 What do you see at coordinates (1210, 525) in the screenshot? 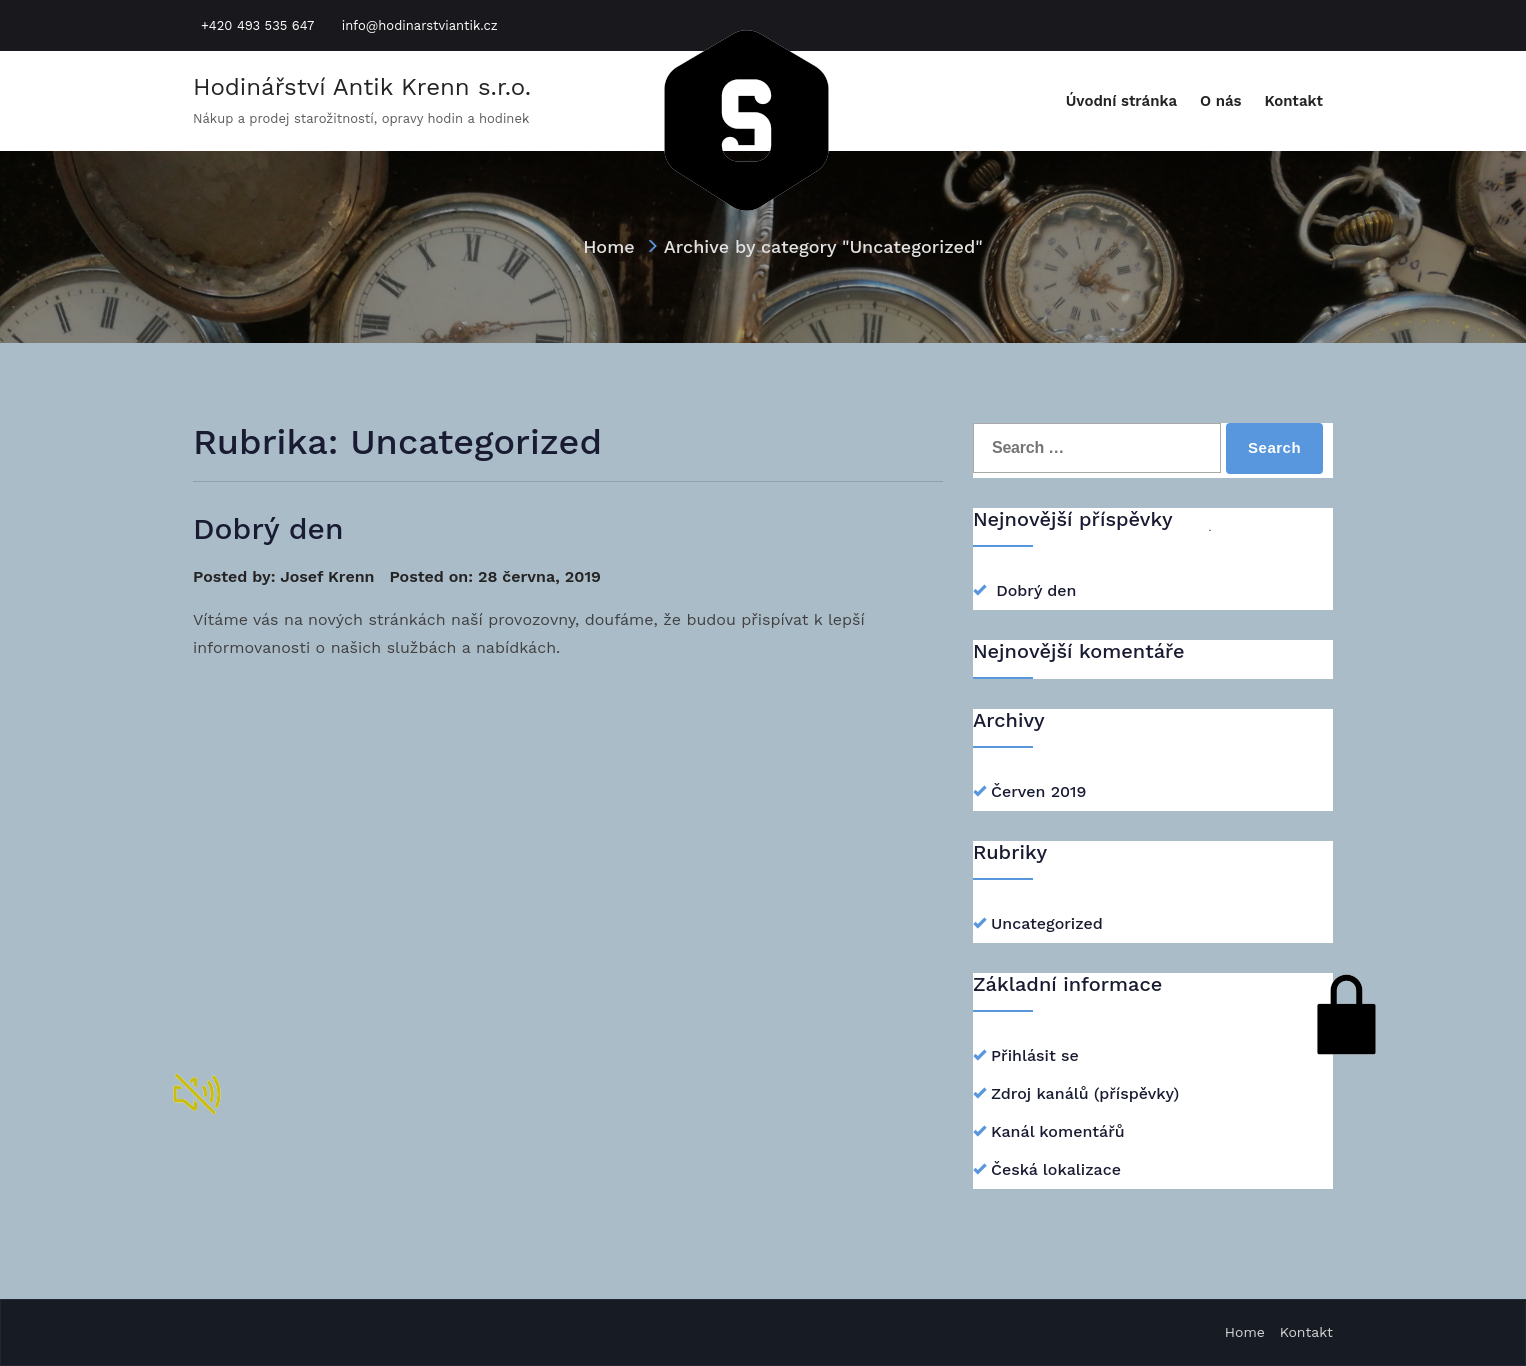
I see `no wifi connection available` at bounding box center [1210, 525].